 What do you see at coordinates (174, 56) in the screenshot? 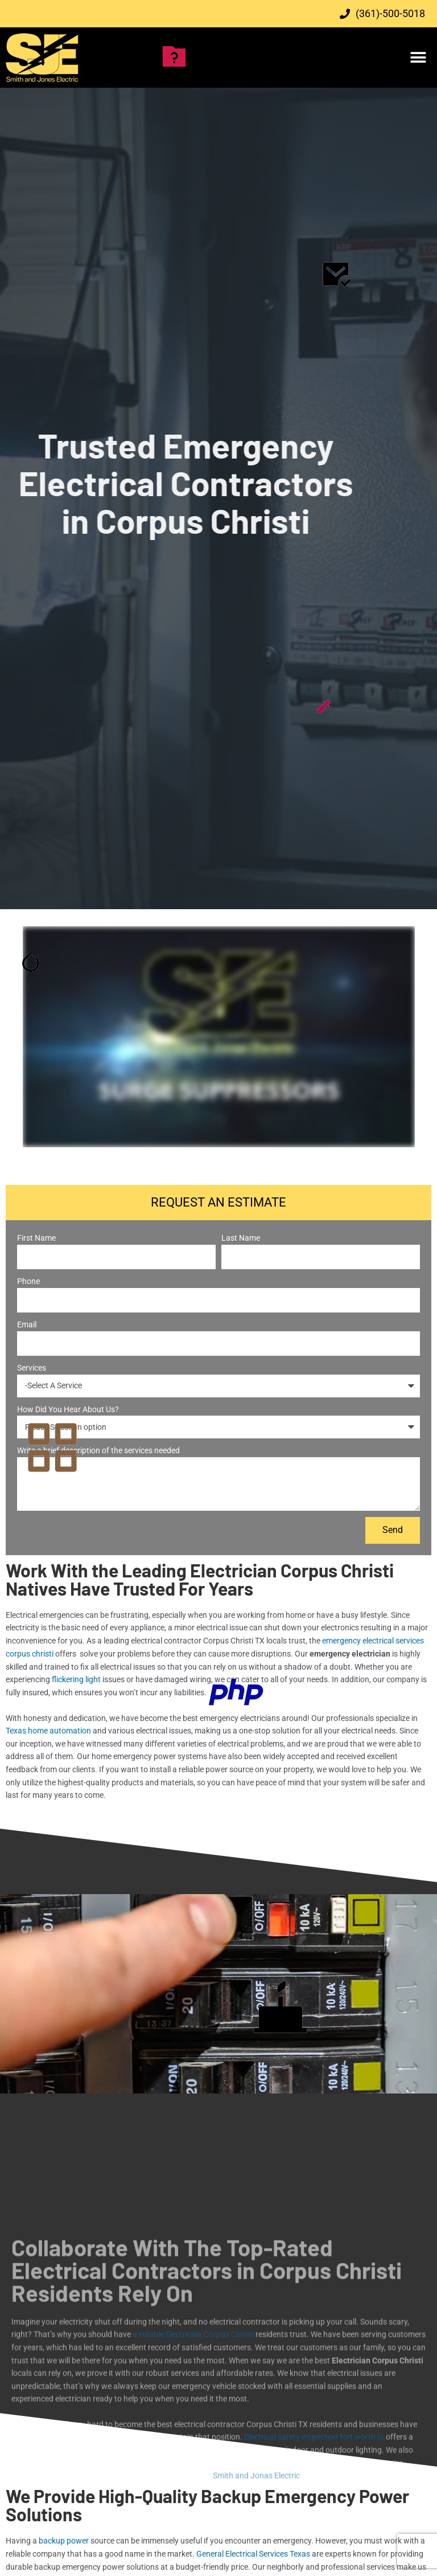
I see `folder with unknown or unrecognized contents` at bounding box center [174, 56].